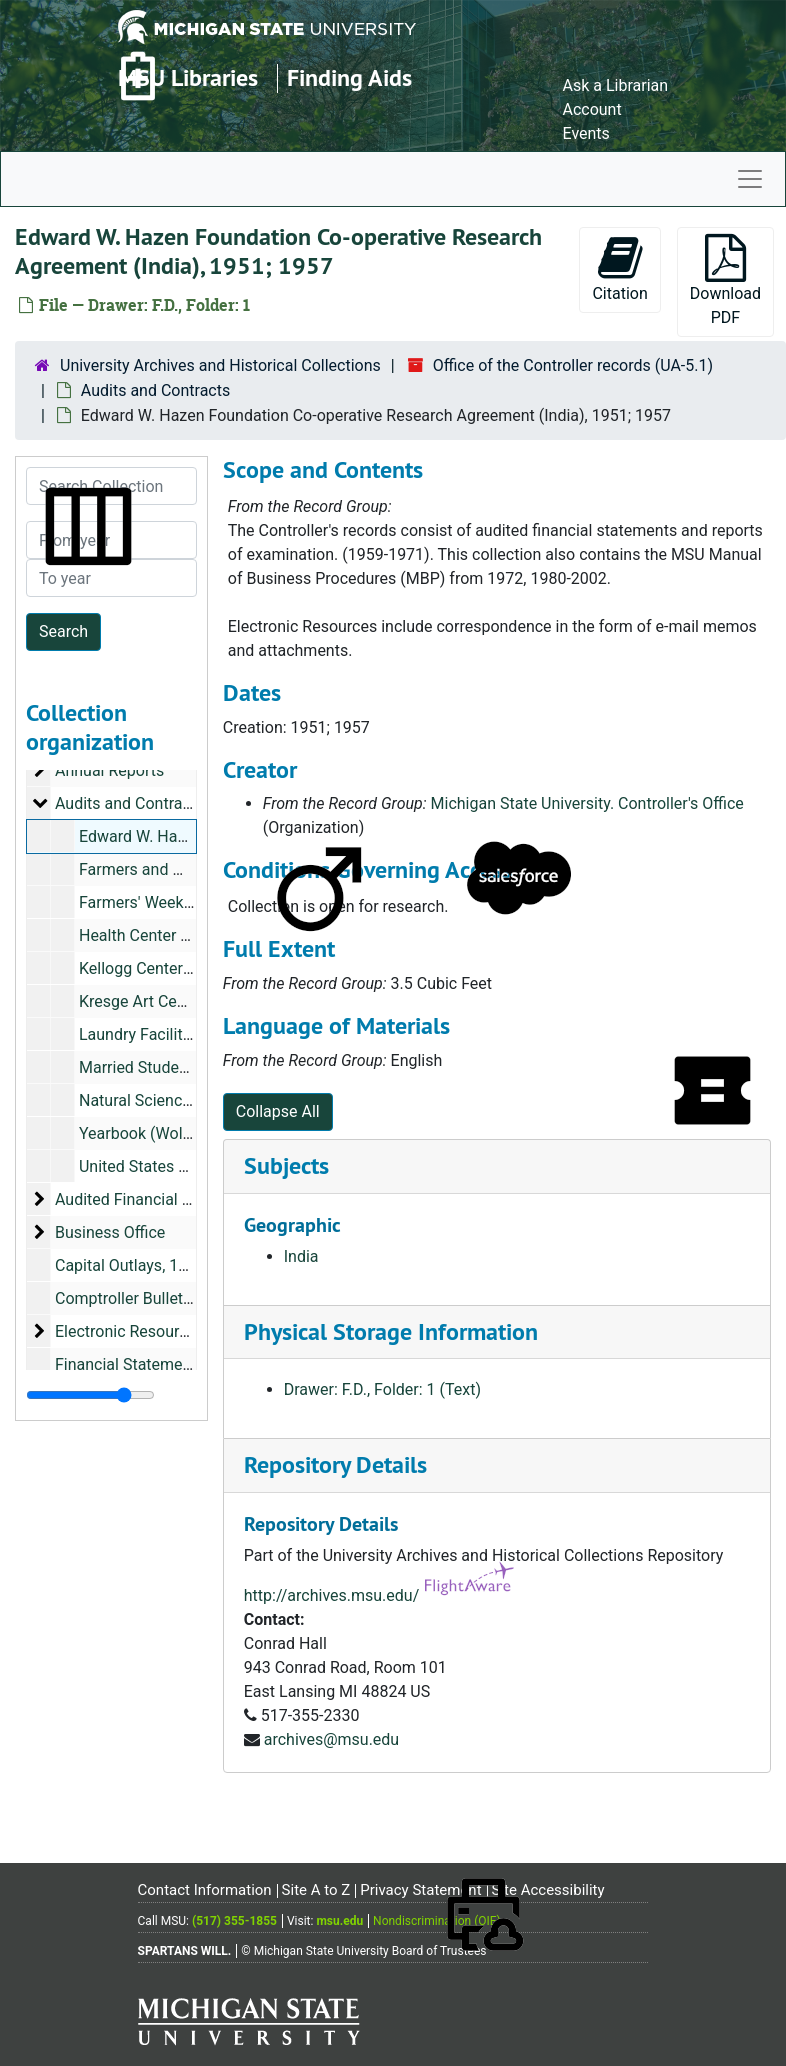 This screenshot has height=2066, width=786. I want to click on open FlightAware flight tracking app, so click(469, 1578).